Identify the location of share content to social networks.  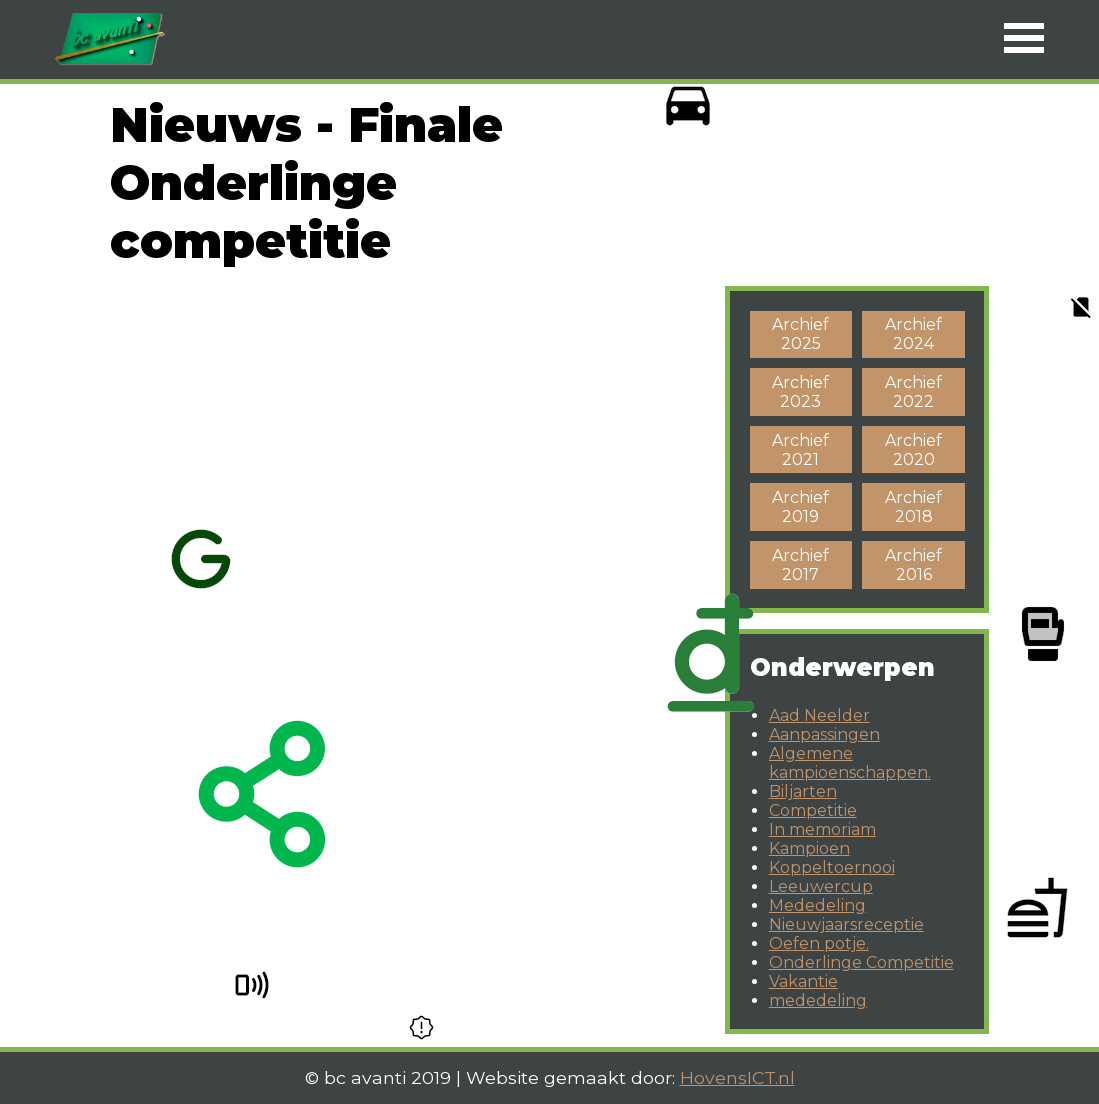
(267, 794).